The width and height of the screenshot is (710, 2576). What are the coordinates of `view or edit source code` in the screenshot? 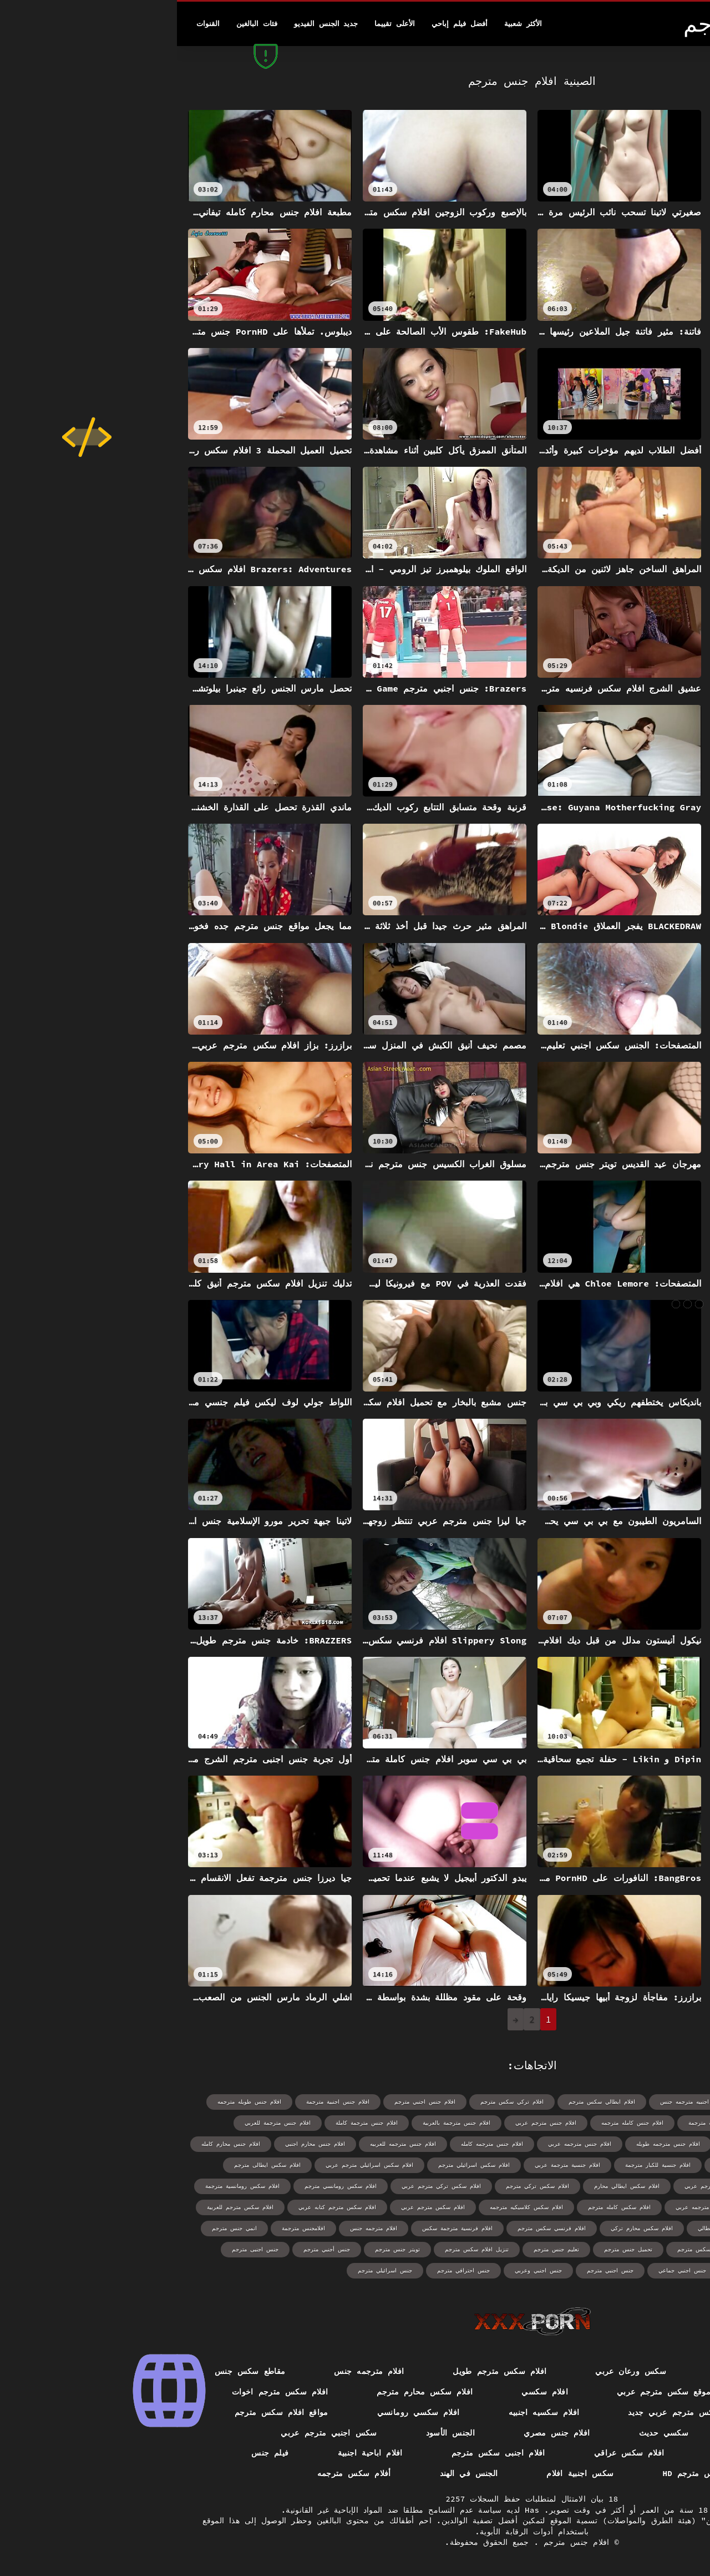 It's located at (87, 437).